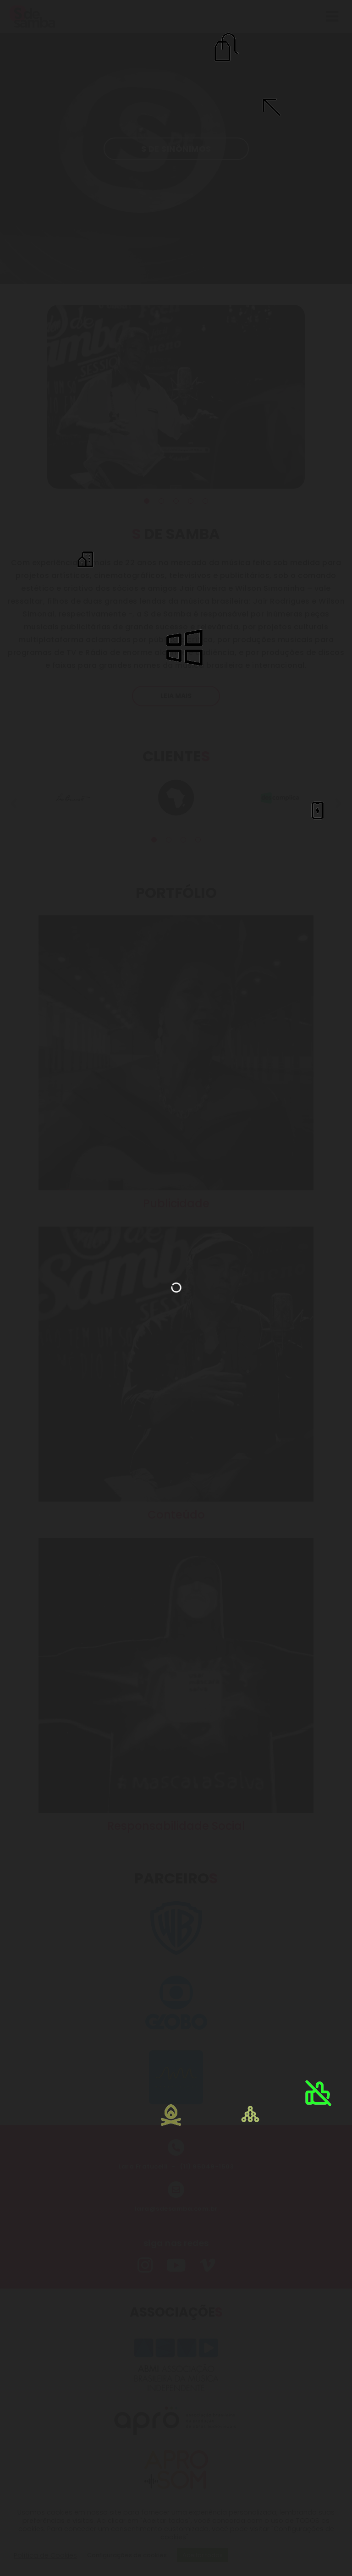  Describe the element at coordinates (318, 2093) in the screenshot. I see `like feature is disabled` at that location.